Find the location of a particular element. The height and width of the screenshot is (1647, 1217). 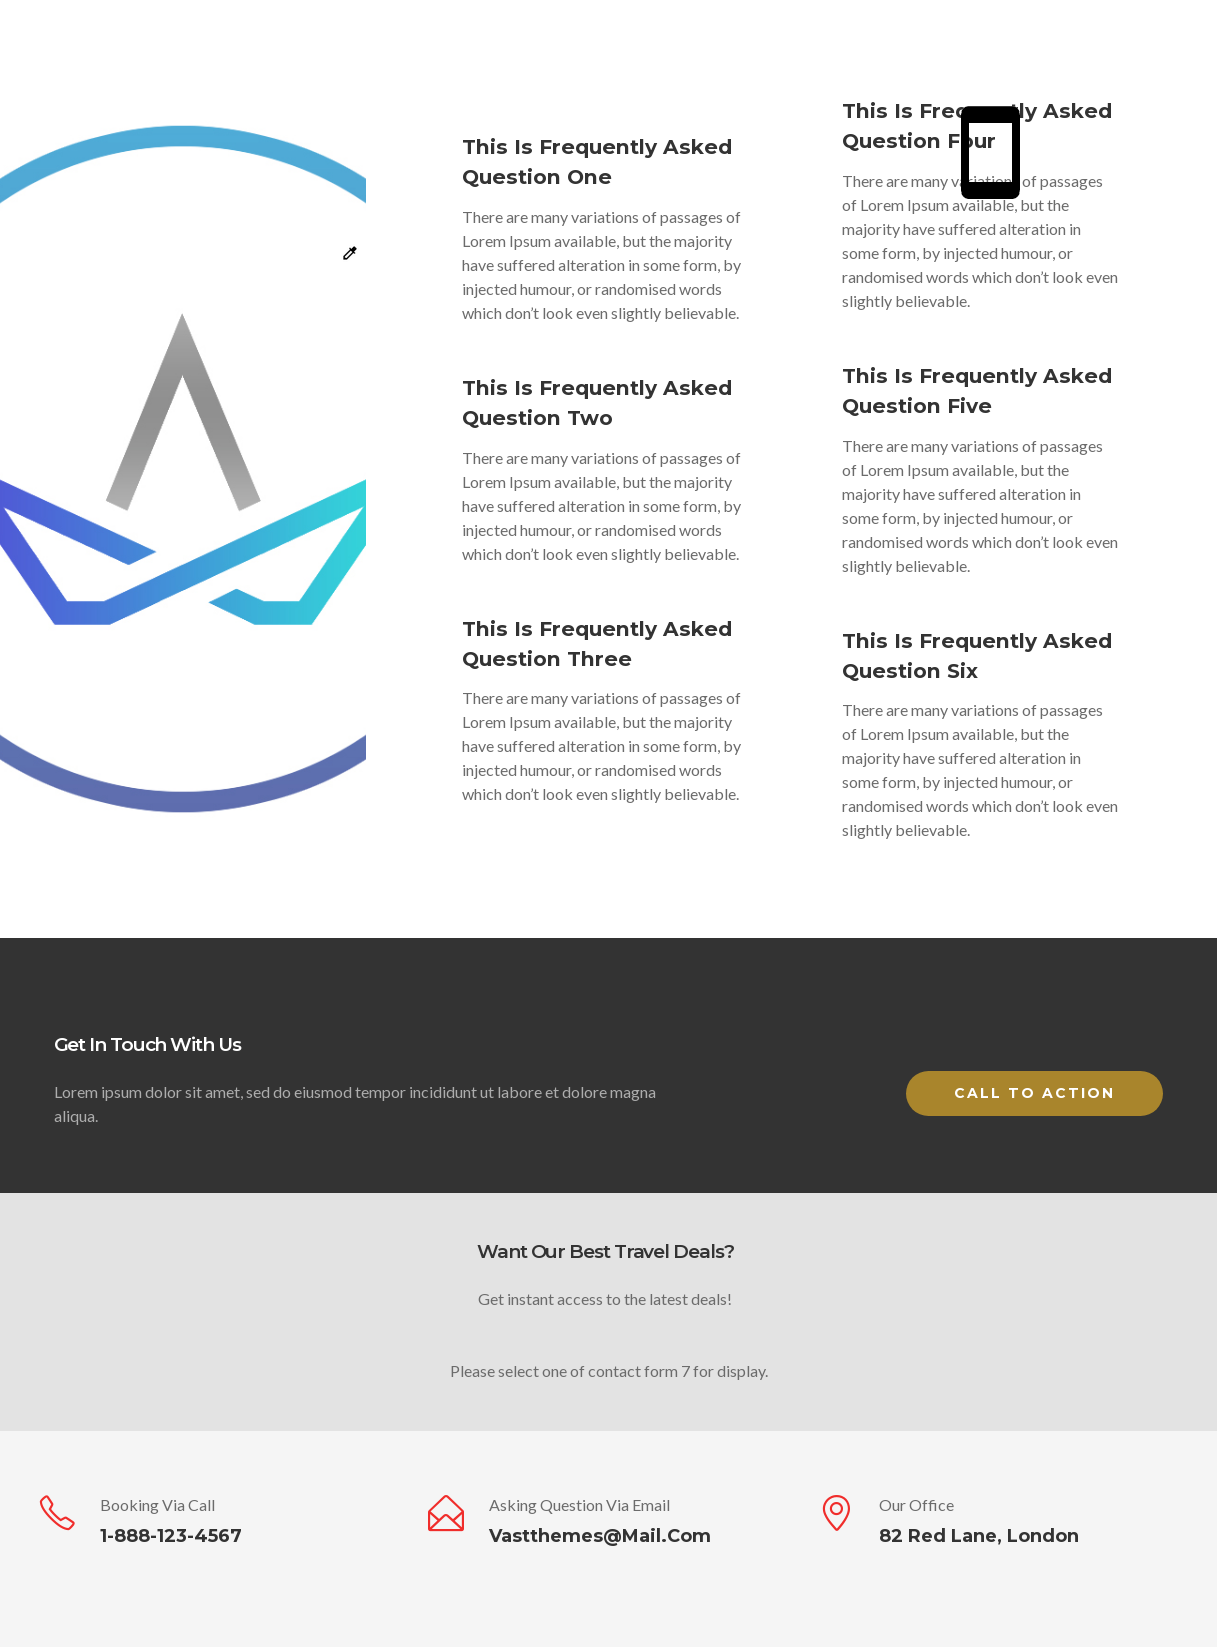

pick a color from the canvas is located at coordinates (350, 253).